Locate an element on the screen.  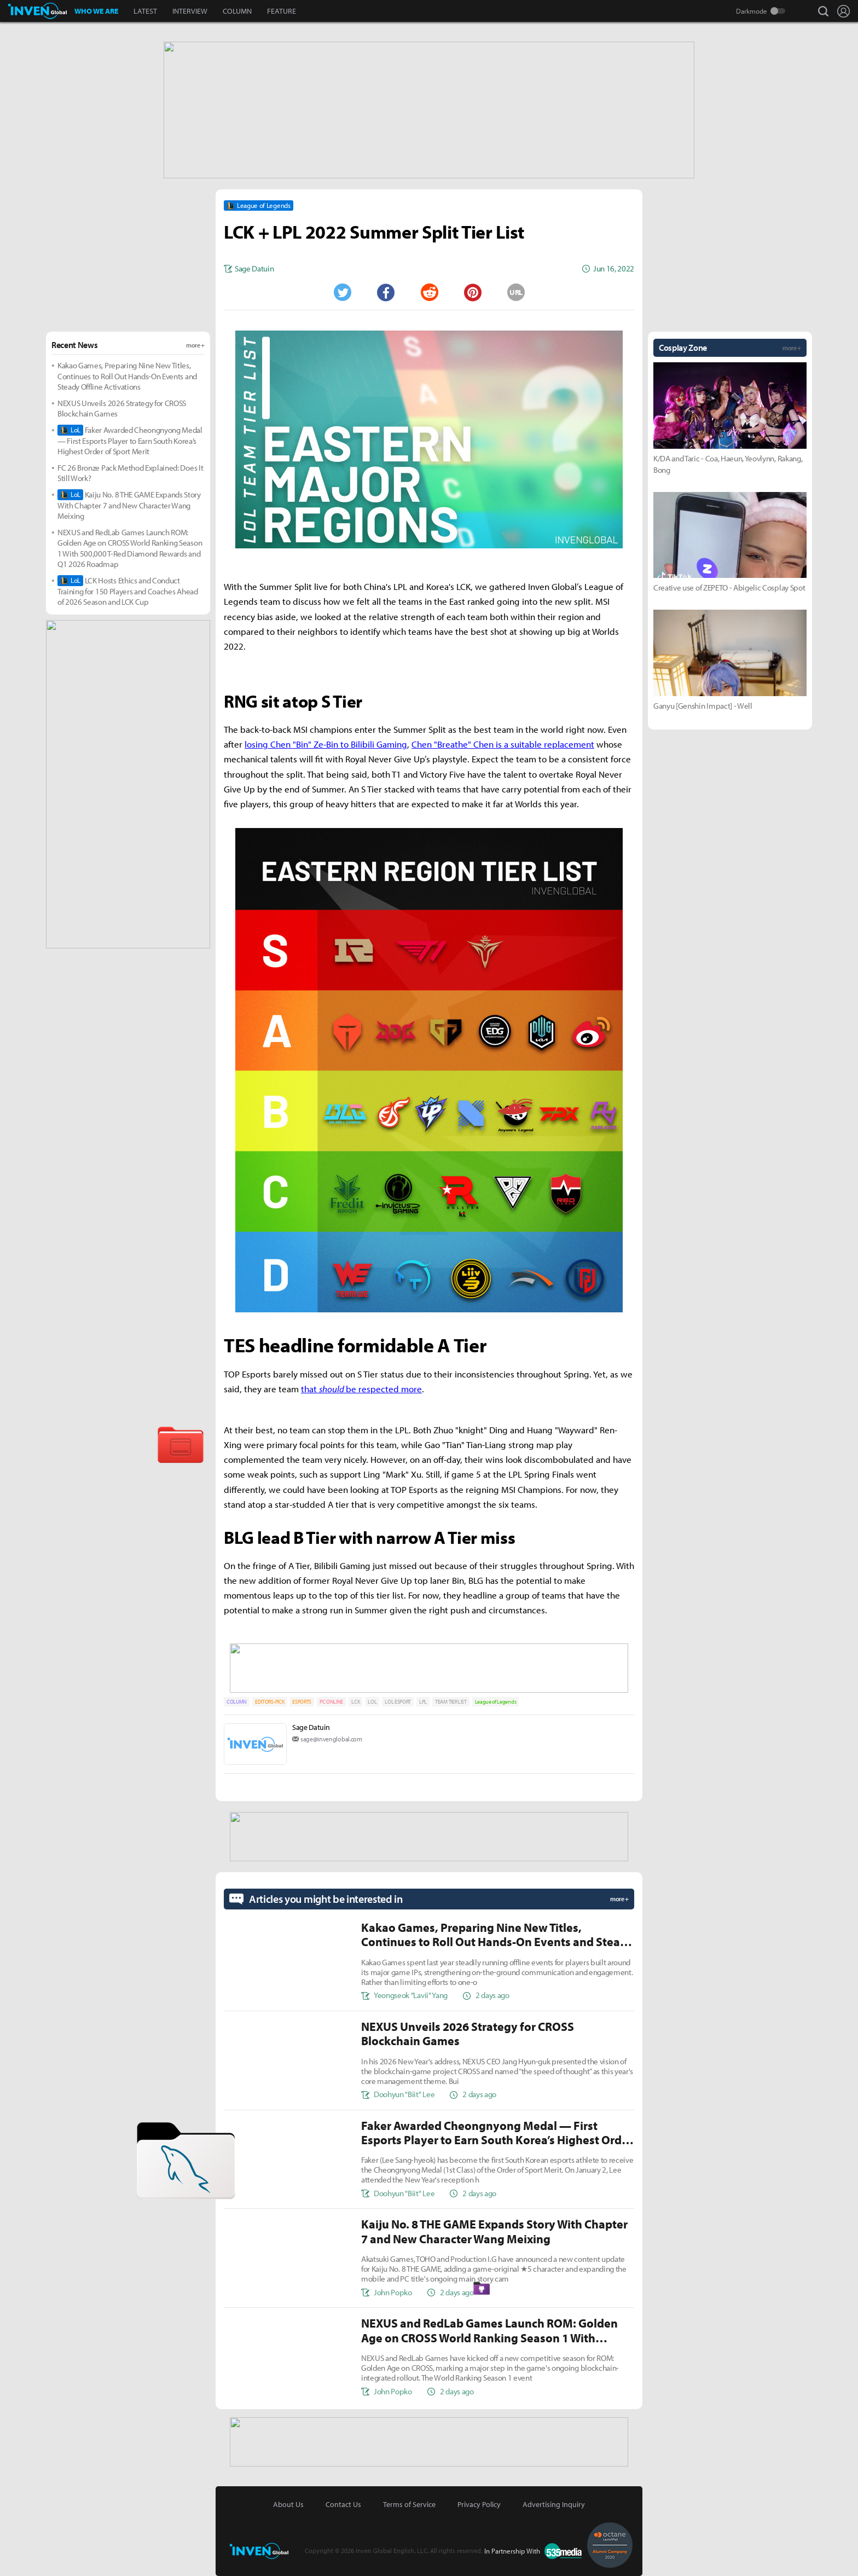
open desktop folder is located at coordinates (181, 1445).